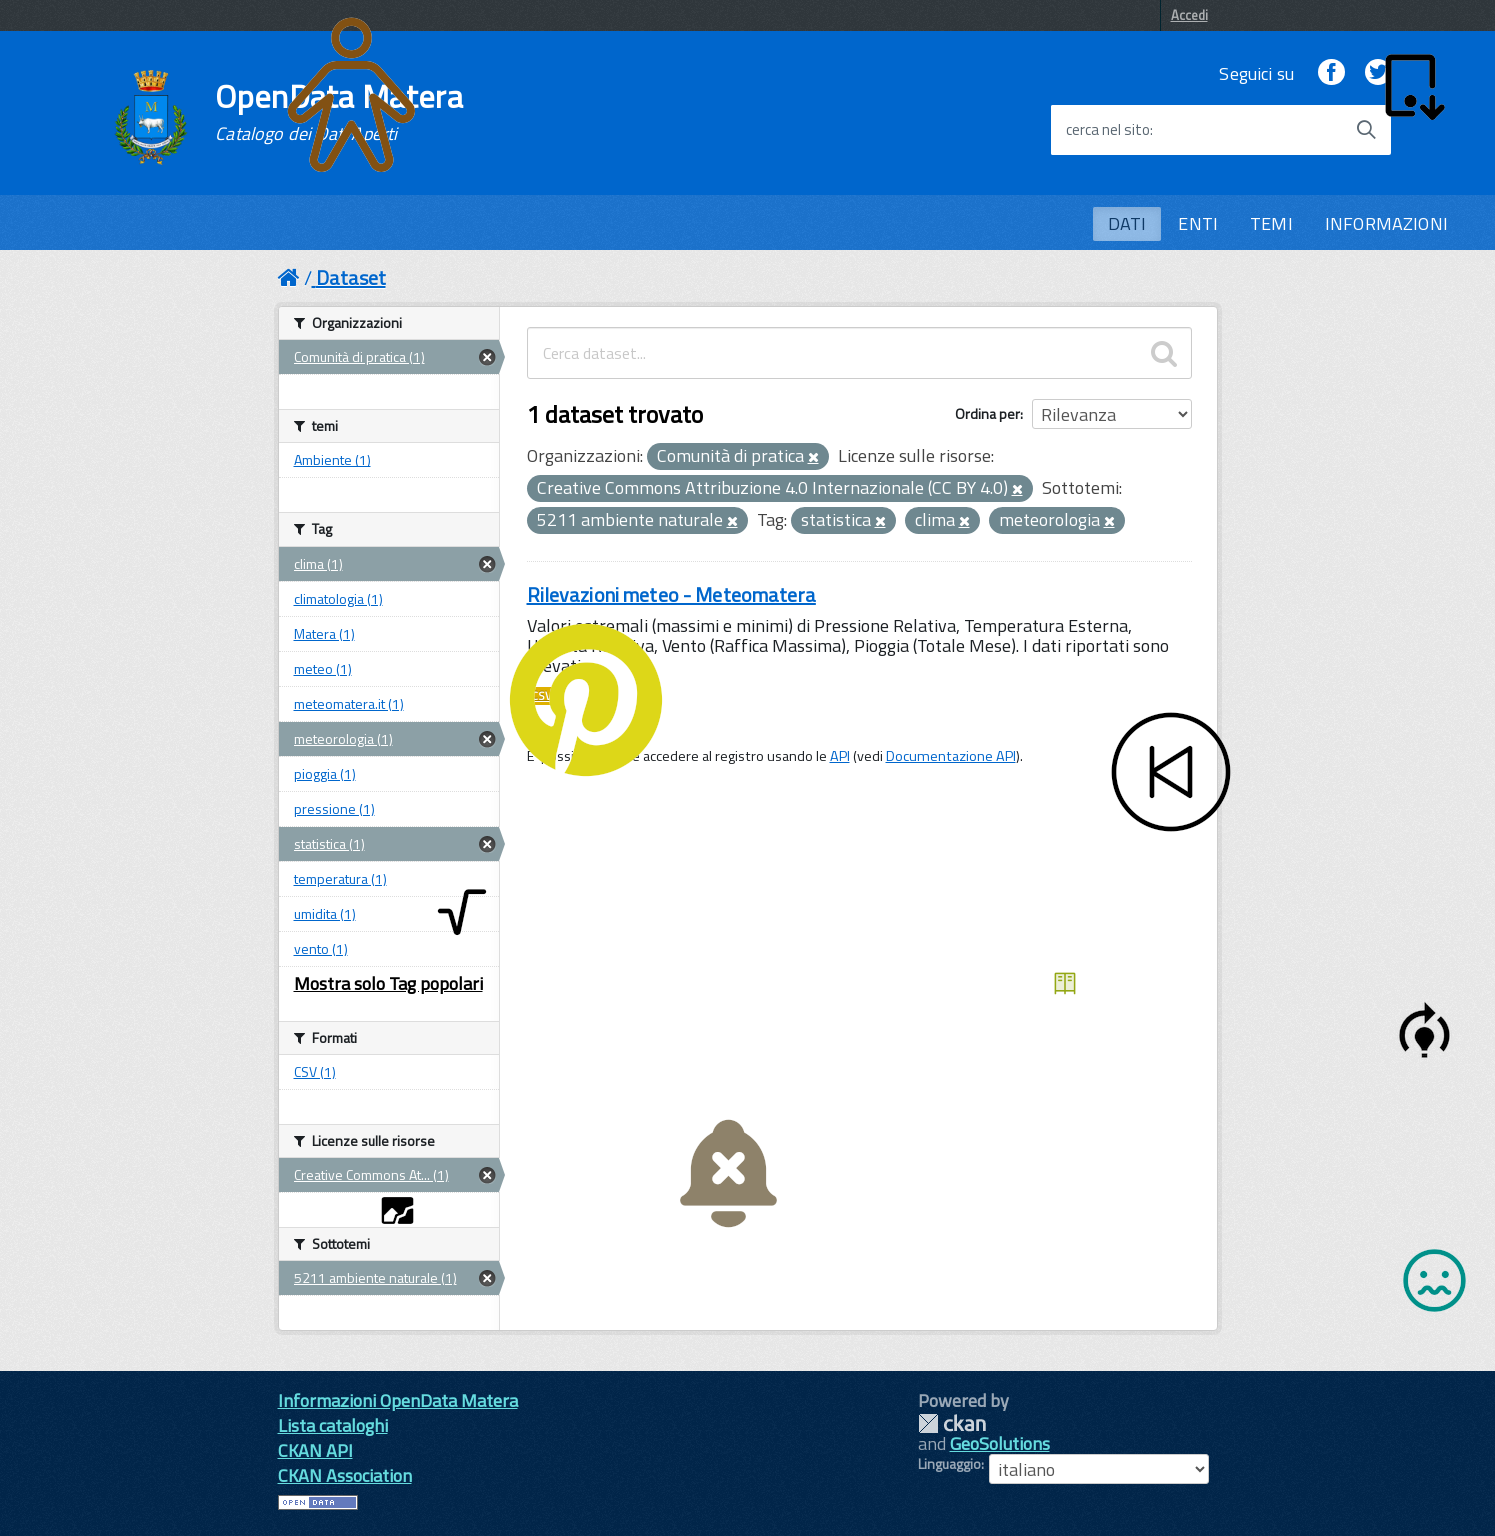 The image size is (1495, 1536). Describe the element at coordinates (1410, 85) in the screenshot. I see `download content to tablet` at that location.